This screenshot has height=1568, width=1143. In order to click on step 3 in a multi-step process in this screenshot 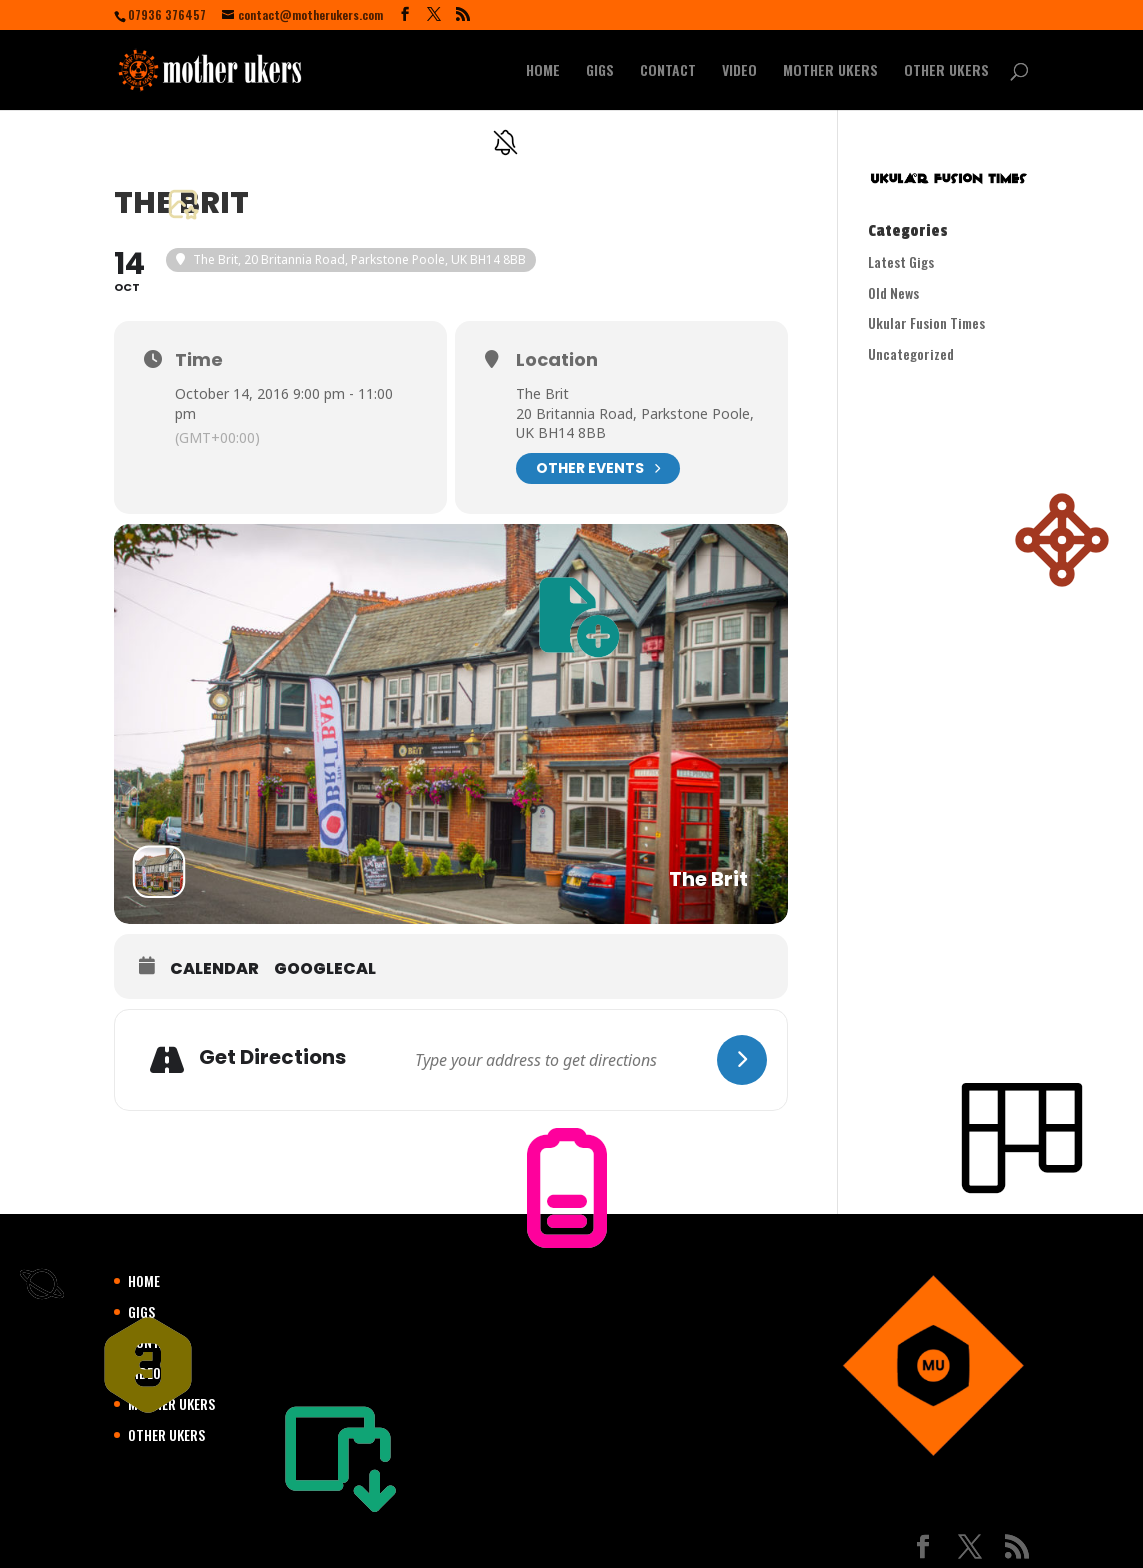, I will do `click(148, 1365)`.